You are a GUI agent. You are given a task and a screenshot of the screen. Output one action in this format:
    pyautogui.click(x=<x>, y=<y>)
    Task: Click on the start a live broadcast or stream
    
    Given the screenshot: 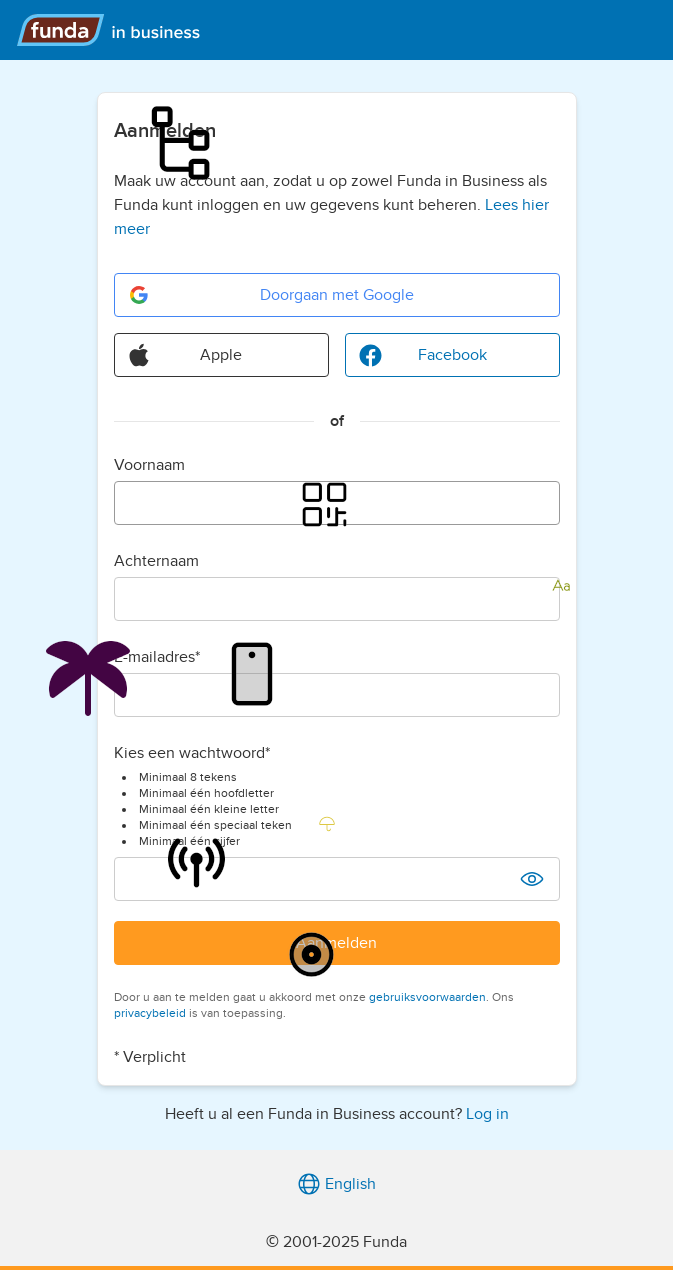 What is the action you would take?
    pyautogui.click(x=196, y=862)
    